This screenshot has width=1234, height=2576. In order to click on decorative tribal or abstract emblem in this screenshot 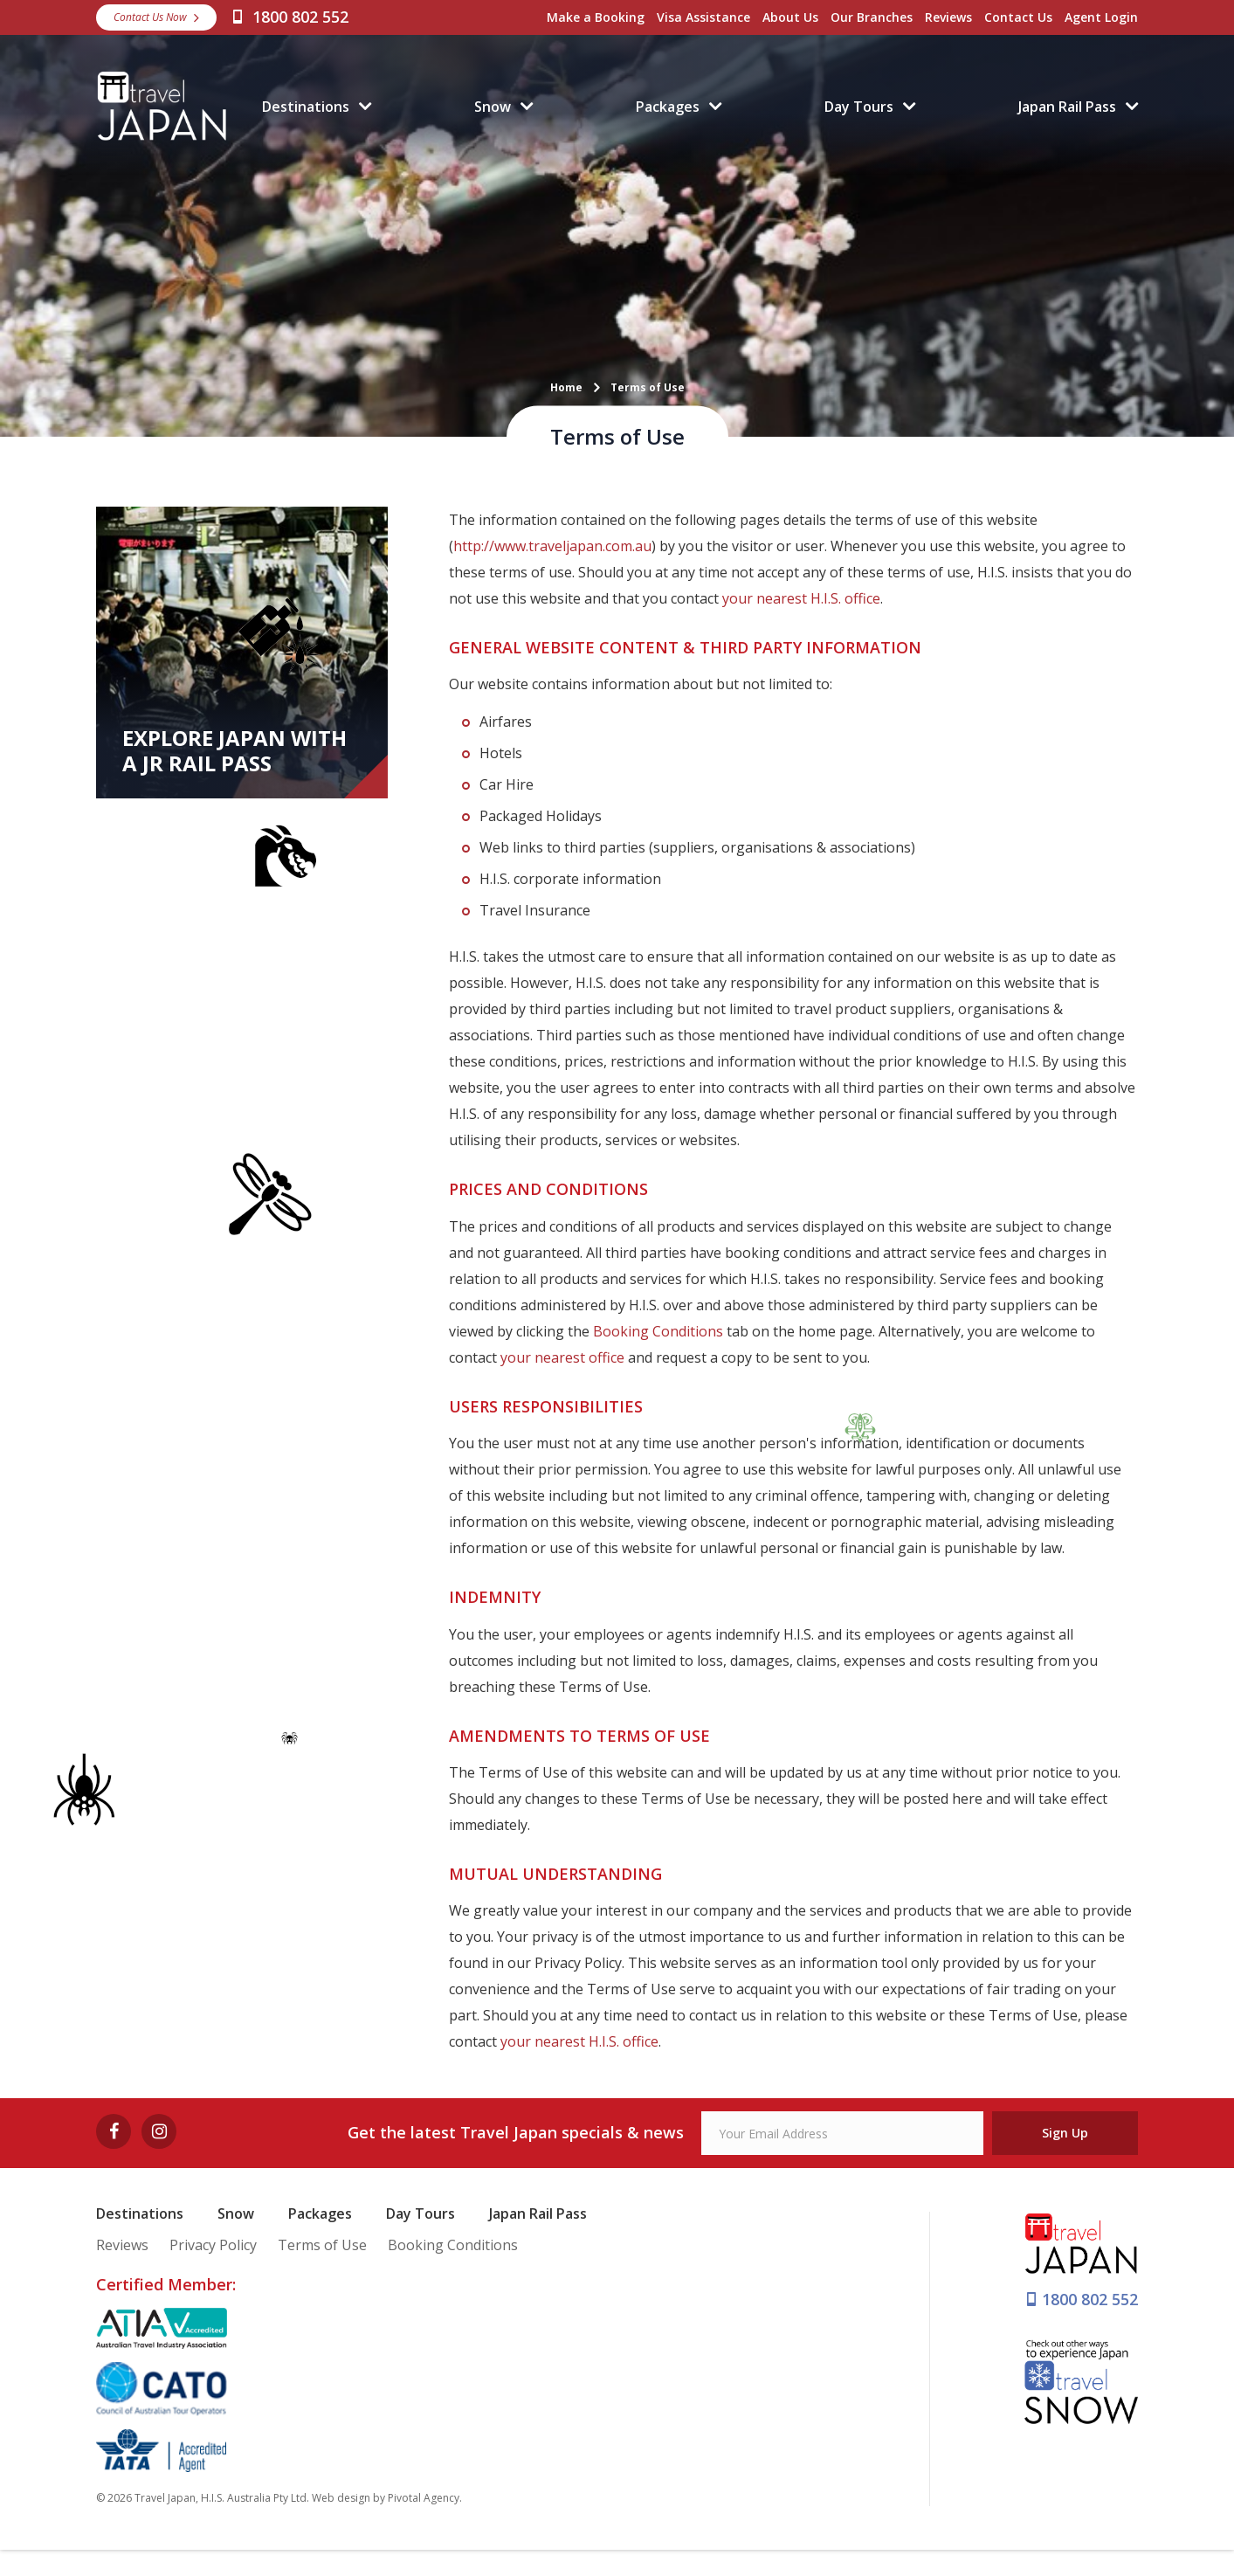, I will do `click(860, 1428)`.